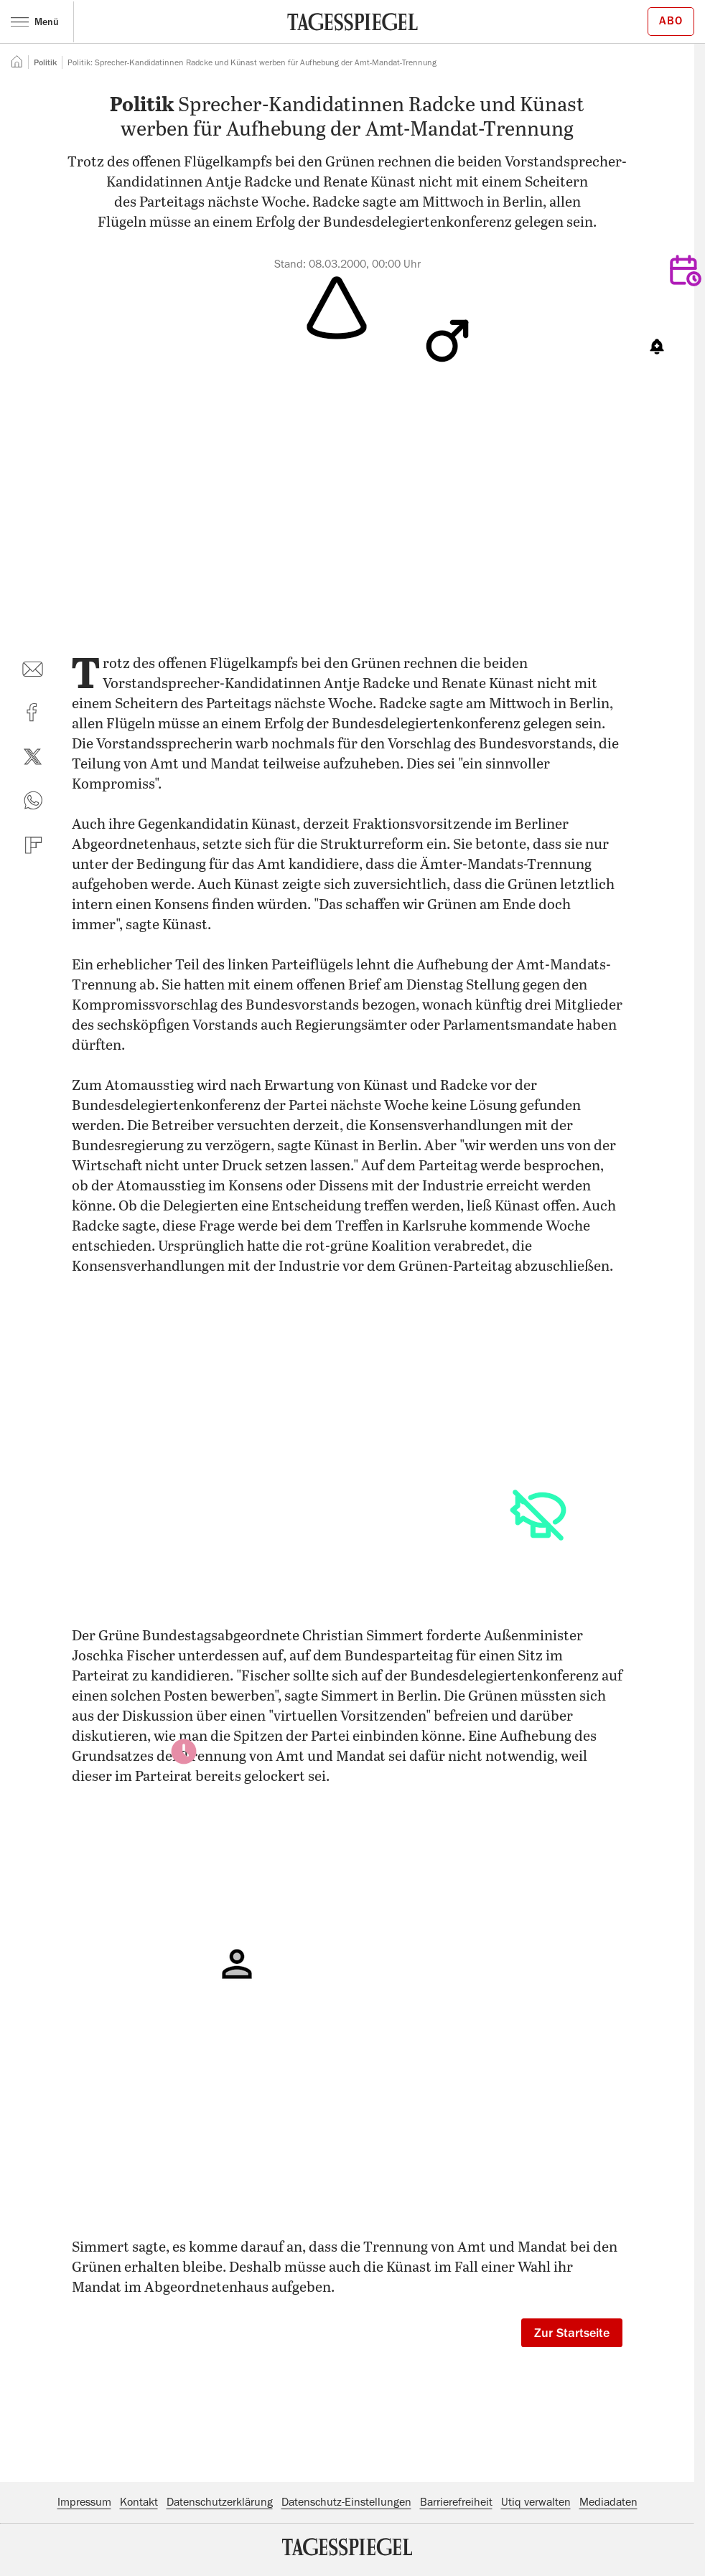 This screenshot has width=705, height=2576. Describe the element at coordinates (657, 347) in the screenshot. I see `add a new notification or alert` at that location.